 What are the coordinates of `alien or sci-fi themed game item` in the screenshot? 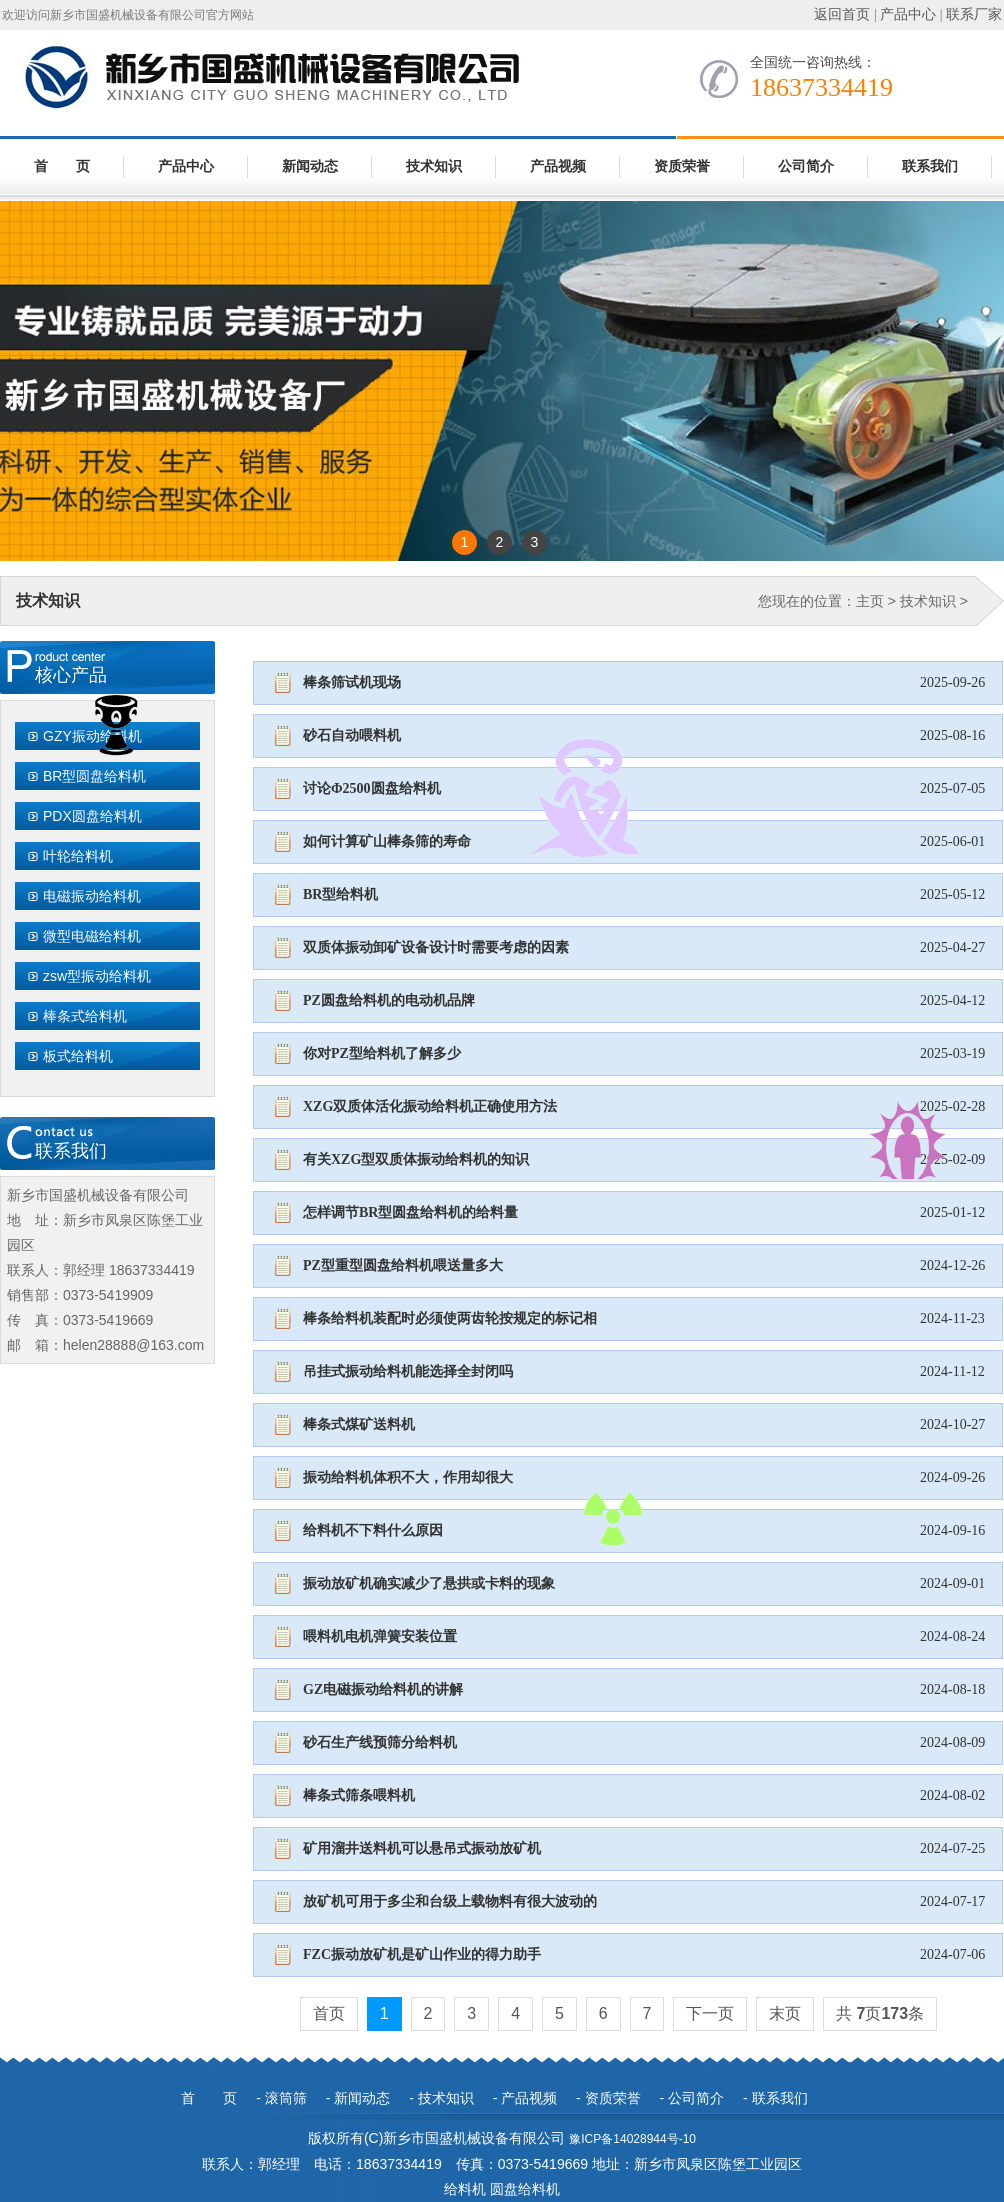 It's located at (584, 798).